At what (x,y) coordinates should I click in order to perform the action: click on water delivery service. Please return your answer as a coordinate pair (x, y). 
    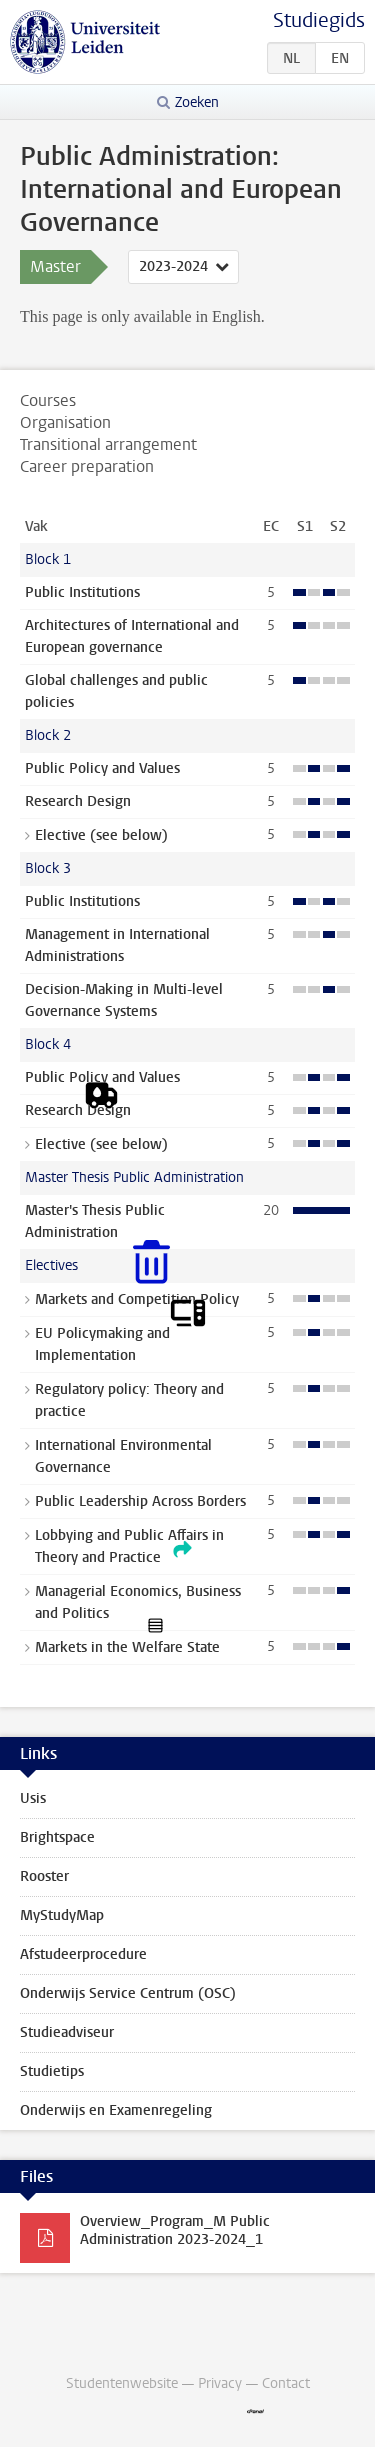
    Looking at the image, I should click on (101, 1094).